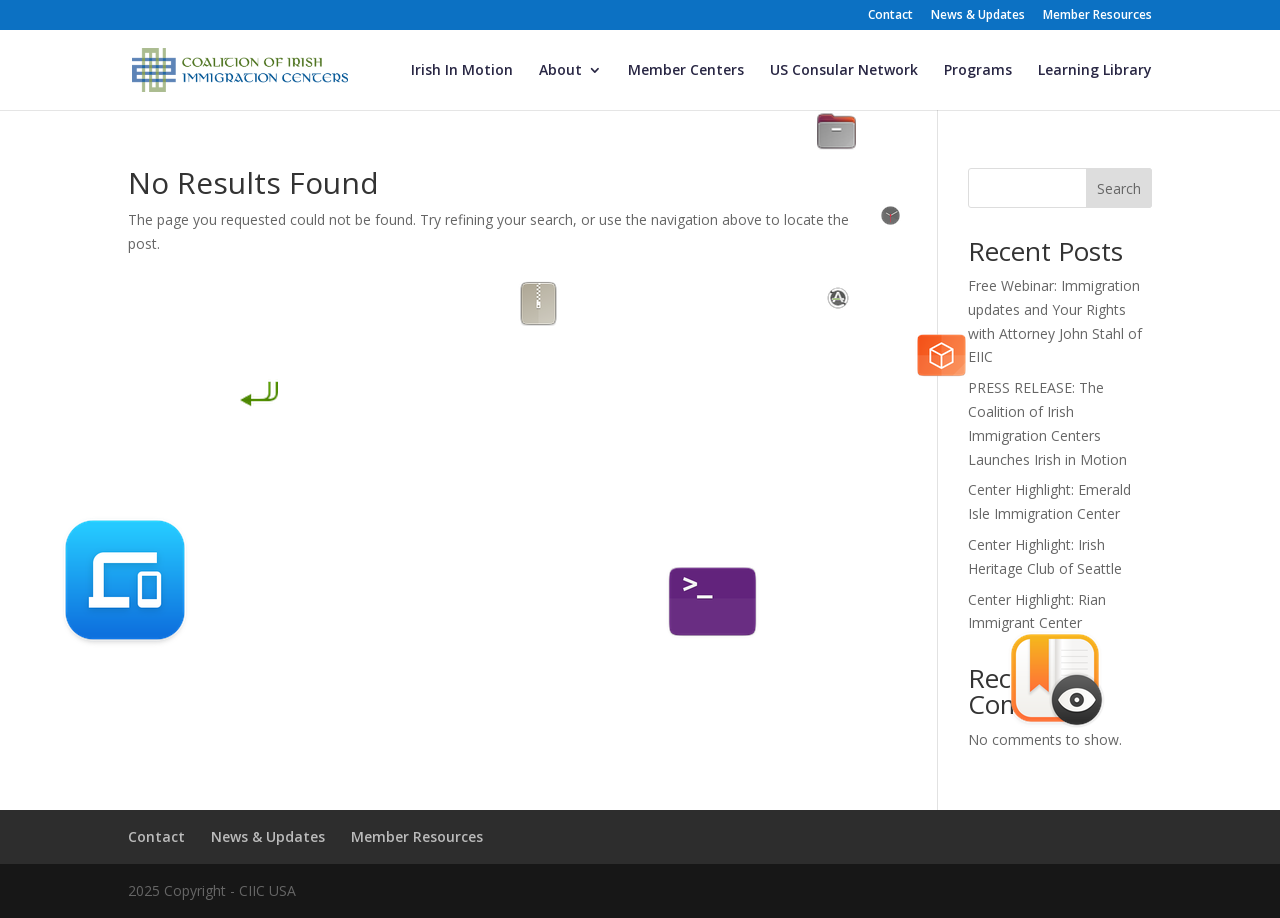  What do you see at coordinates (712, 601) in the screenshot?
I see `open terminal with root/administrator privileges` at bounding box center [712, 601].